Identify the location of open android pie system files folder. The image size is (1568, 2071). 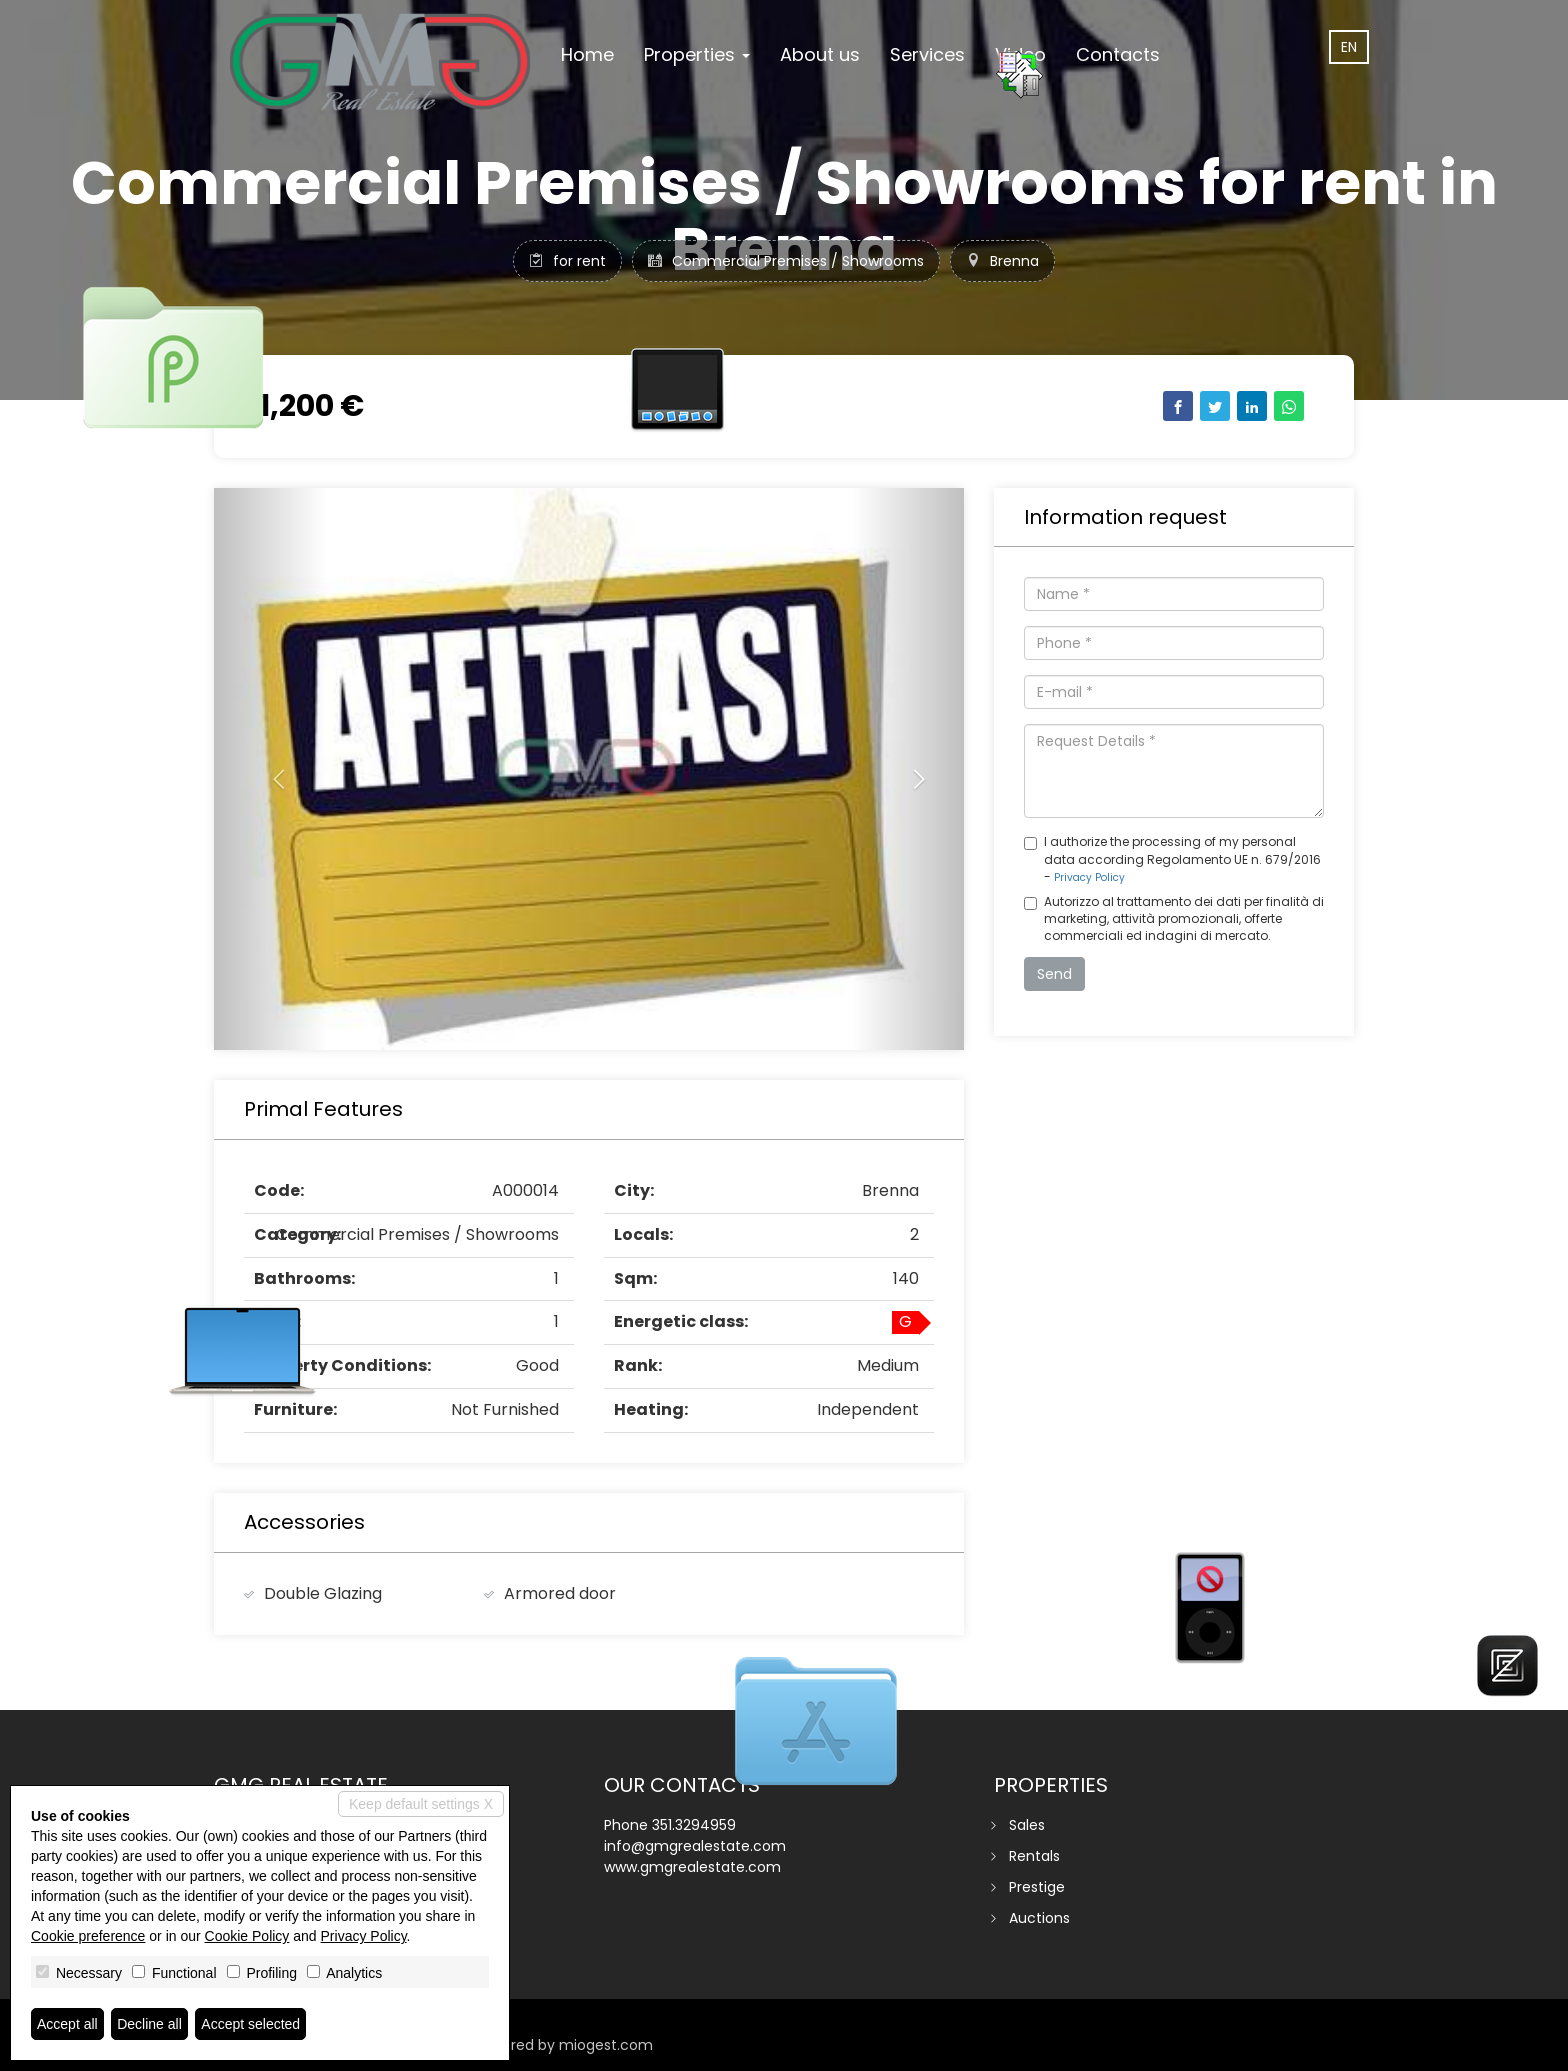
(172, 362).